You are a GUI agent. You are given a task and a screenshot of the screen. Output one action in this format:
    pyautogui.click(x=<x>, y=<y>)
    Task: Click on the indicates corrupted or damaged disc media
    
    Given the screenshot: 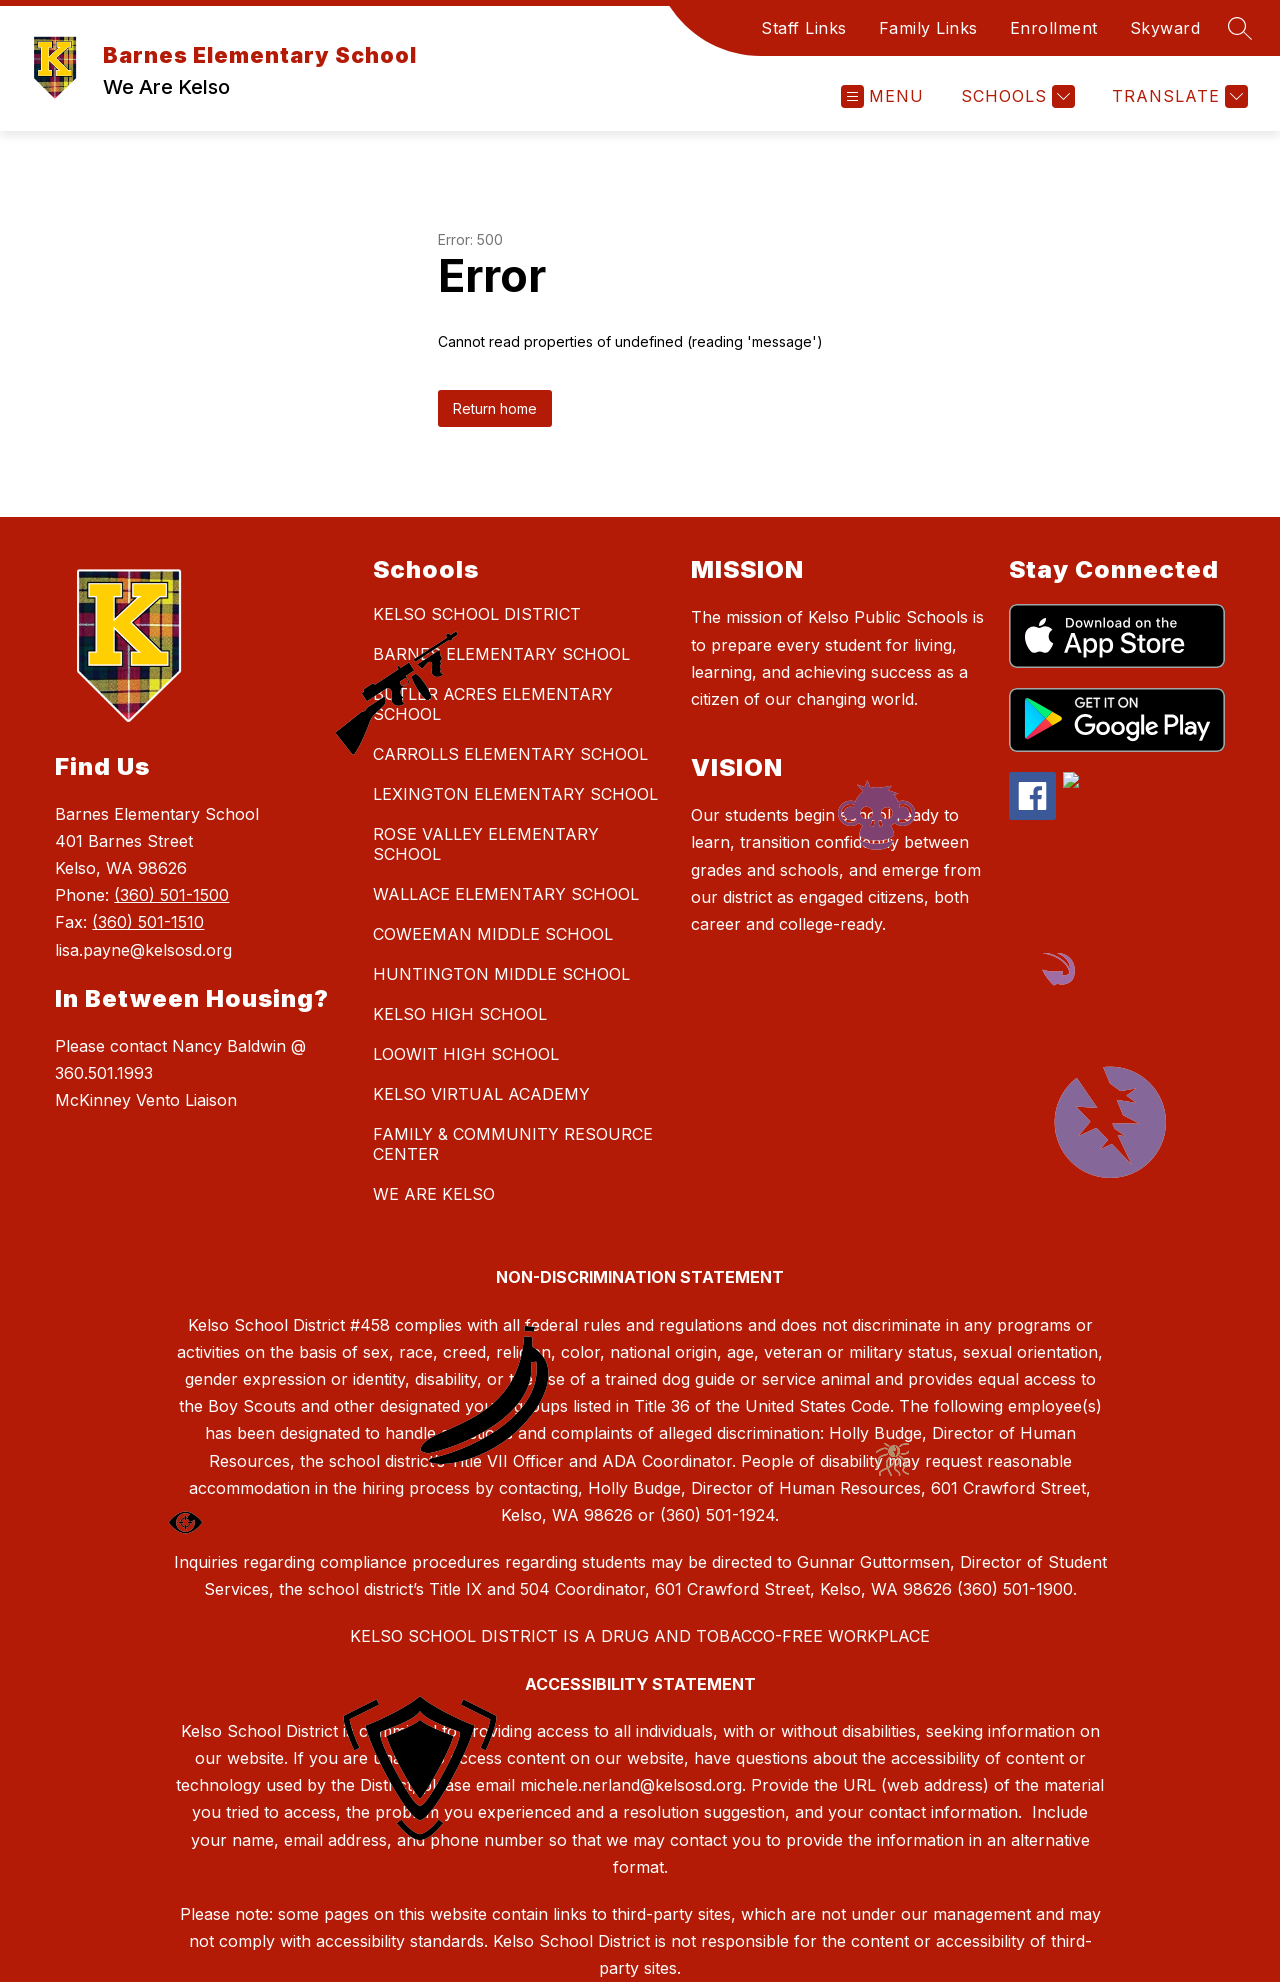 What is the action you would take?
    pyautogui.click(x=1110, y=1122)
    